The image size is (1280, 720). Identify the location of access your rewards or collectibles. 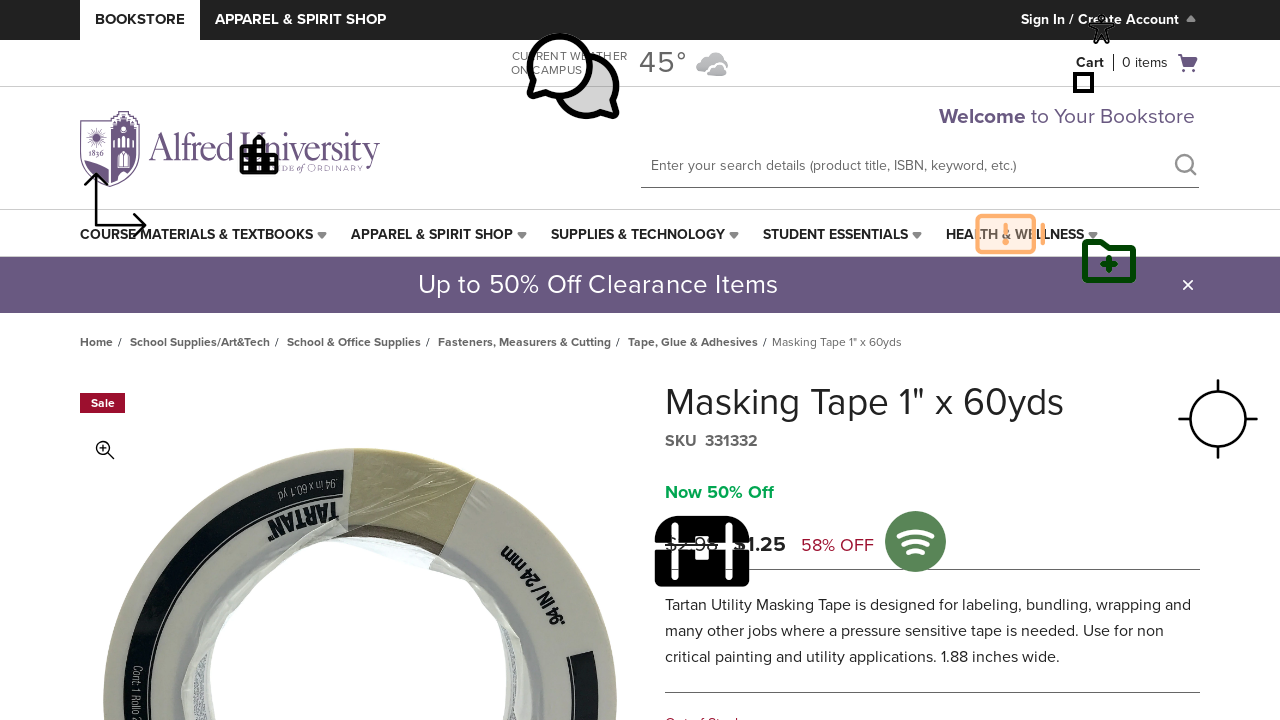
(702, 553).